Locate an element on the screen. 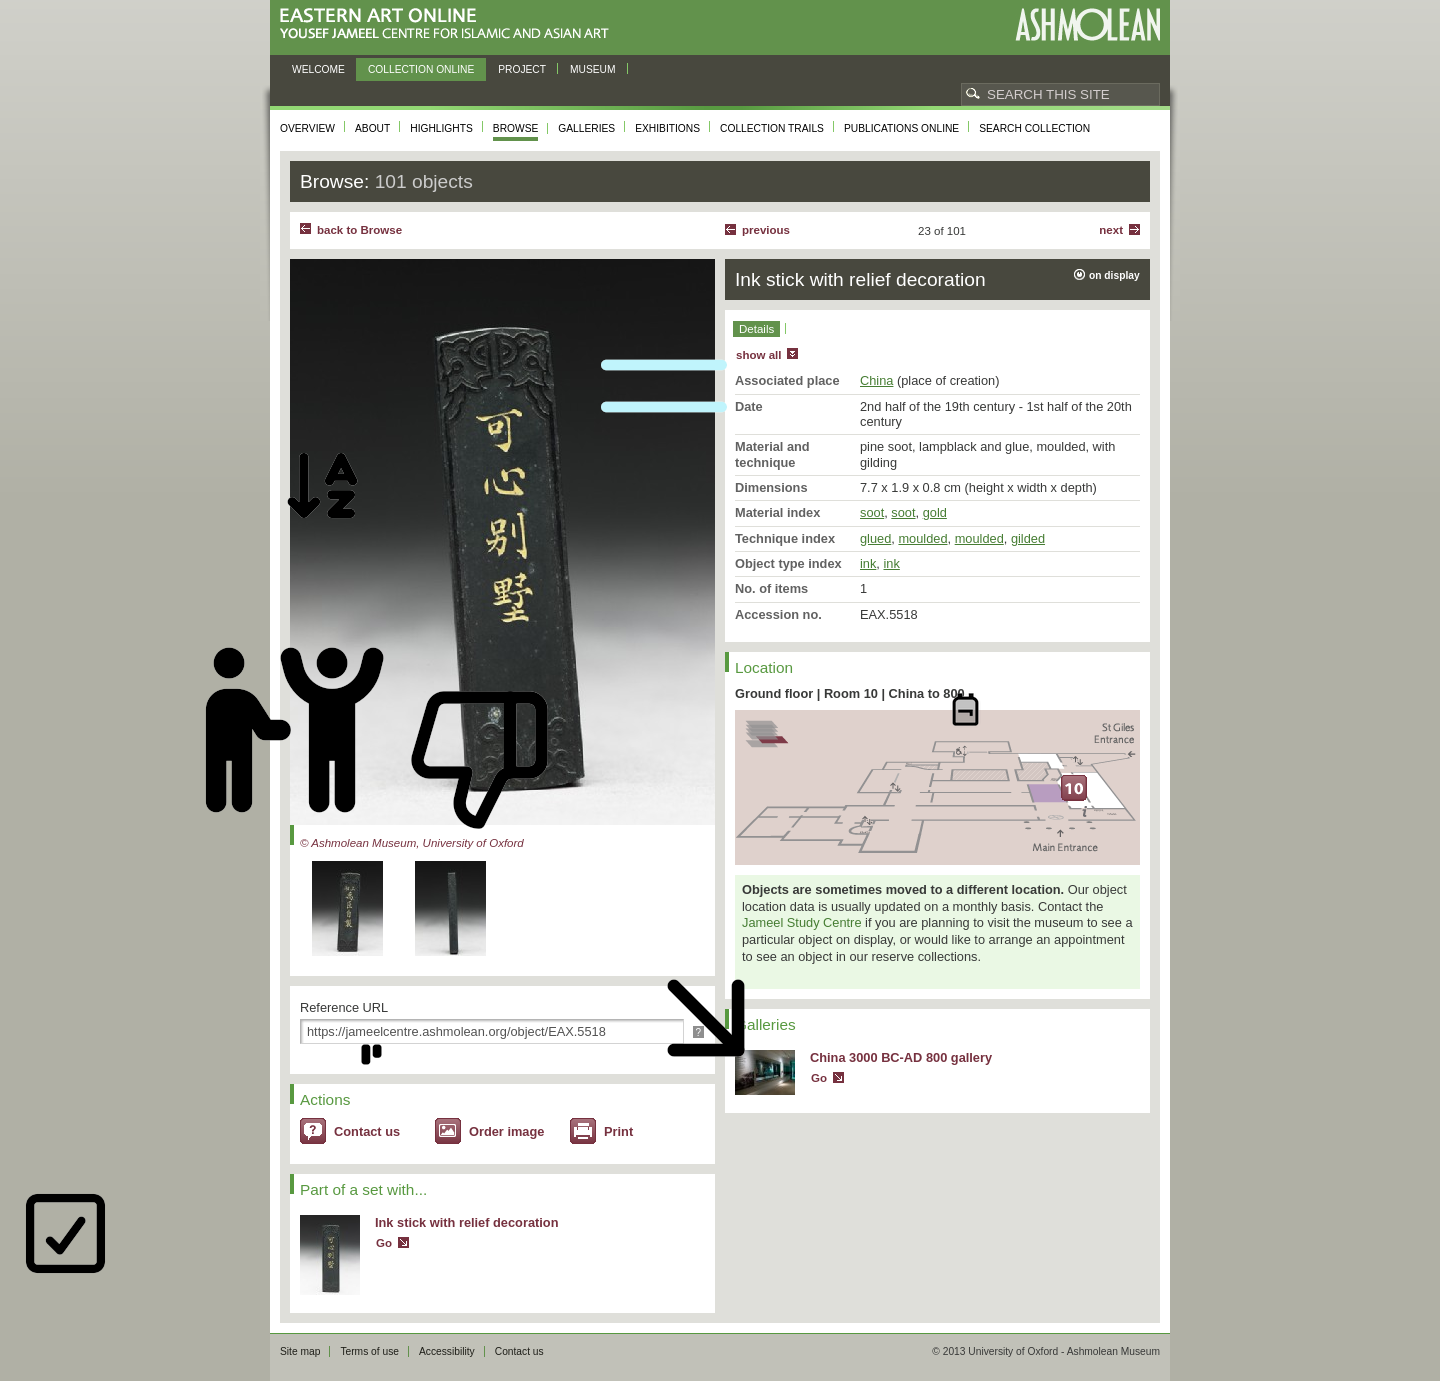  access your backpack or inventory is located at coordinates (965, 709).